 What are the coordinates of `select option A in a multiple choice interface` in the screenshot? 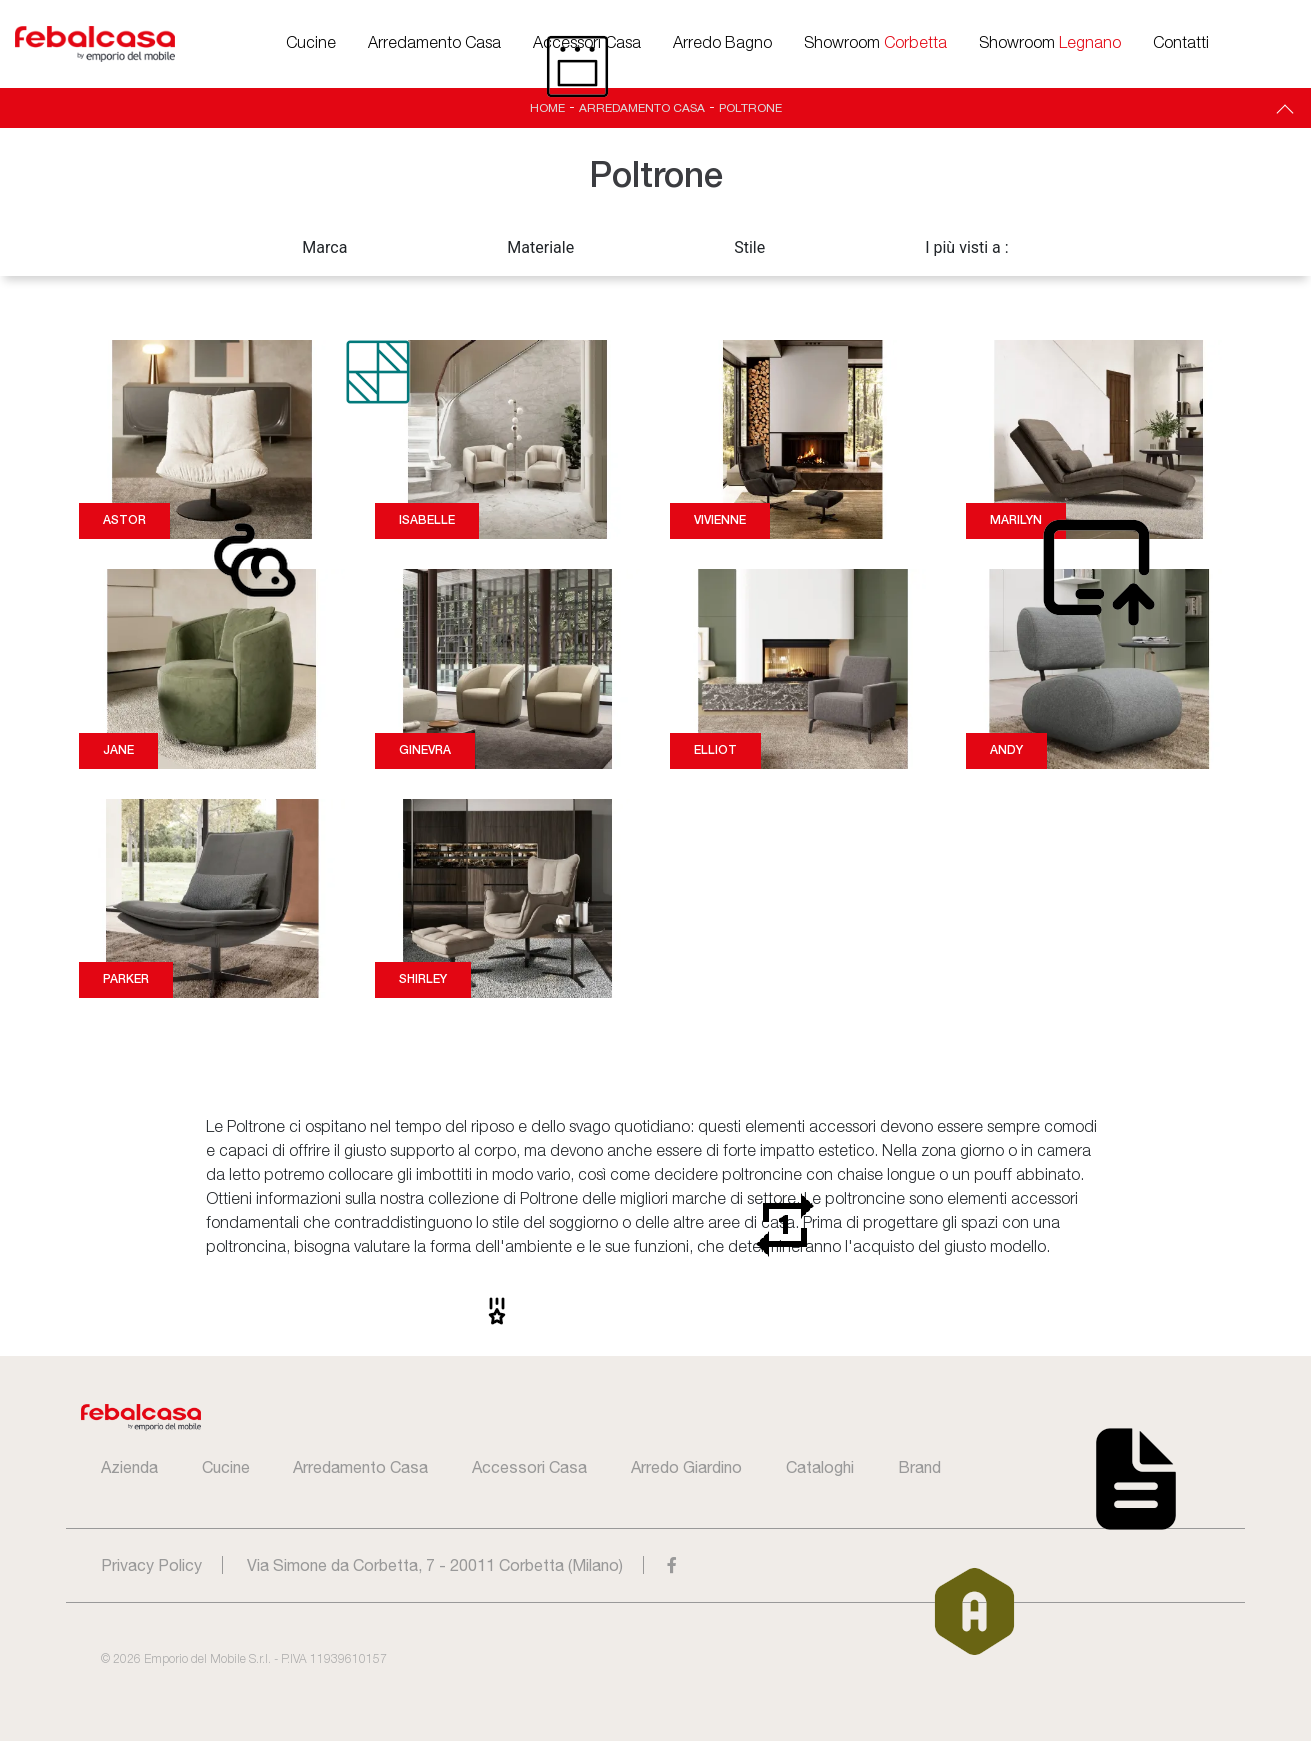 It's located at (974, 1611).